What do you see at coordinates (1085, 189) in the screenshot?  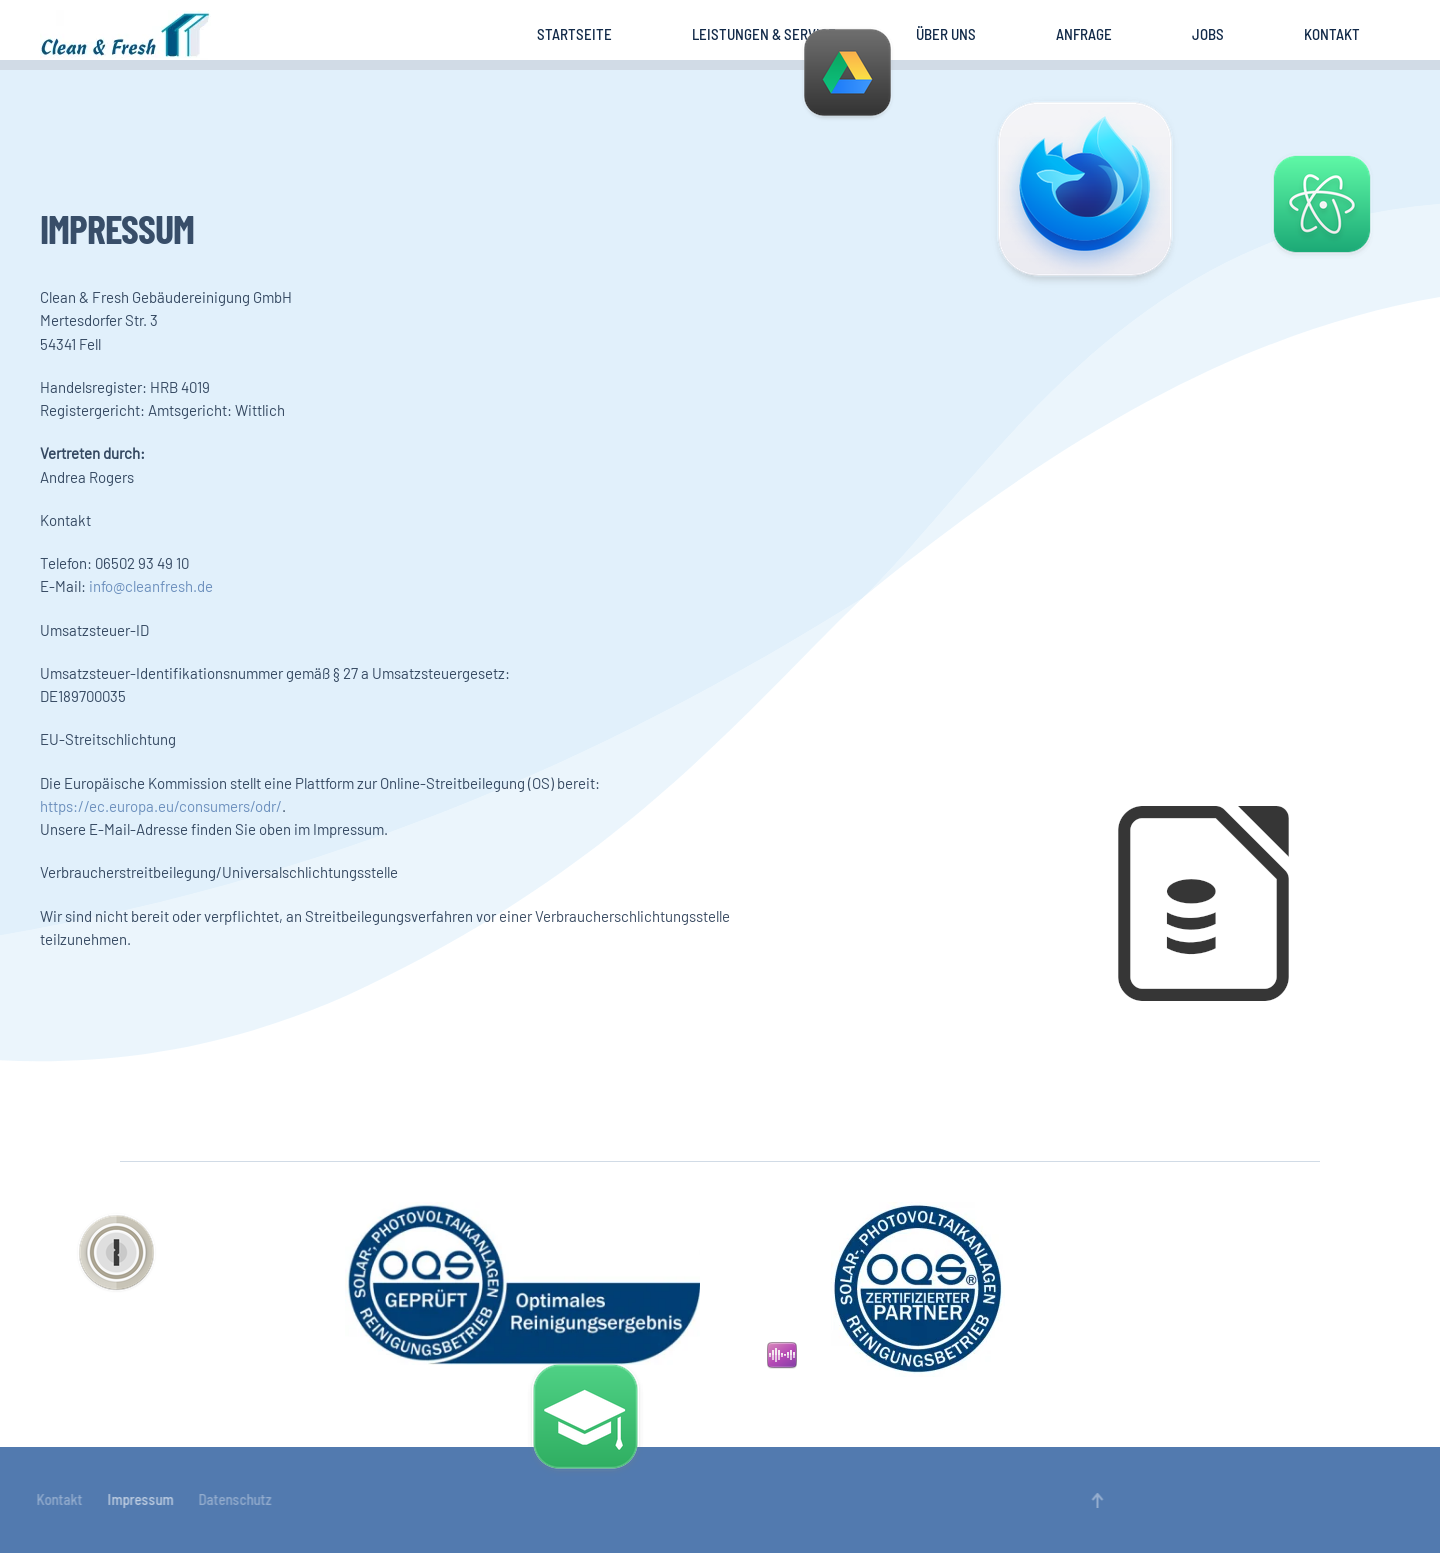 I see `open Firefox Developer Edition browser` at bounding box center [1085, 189].